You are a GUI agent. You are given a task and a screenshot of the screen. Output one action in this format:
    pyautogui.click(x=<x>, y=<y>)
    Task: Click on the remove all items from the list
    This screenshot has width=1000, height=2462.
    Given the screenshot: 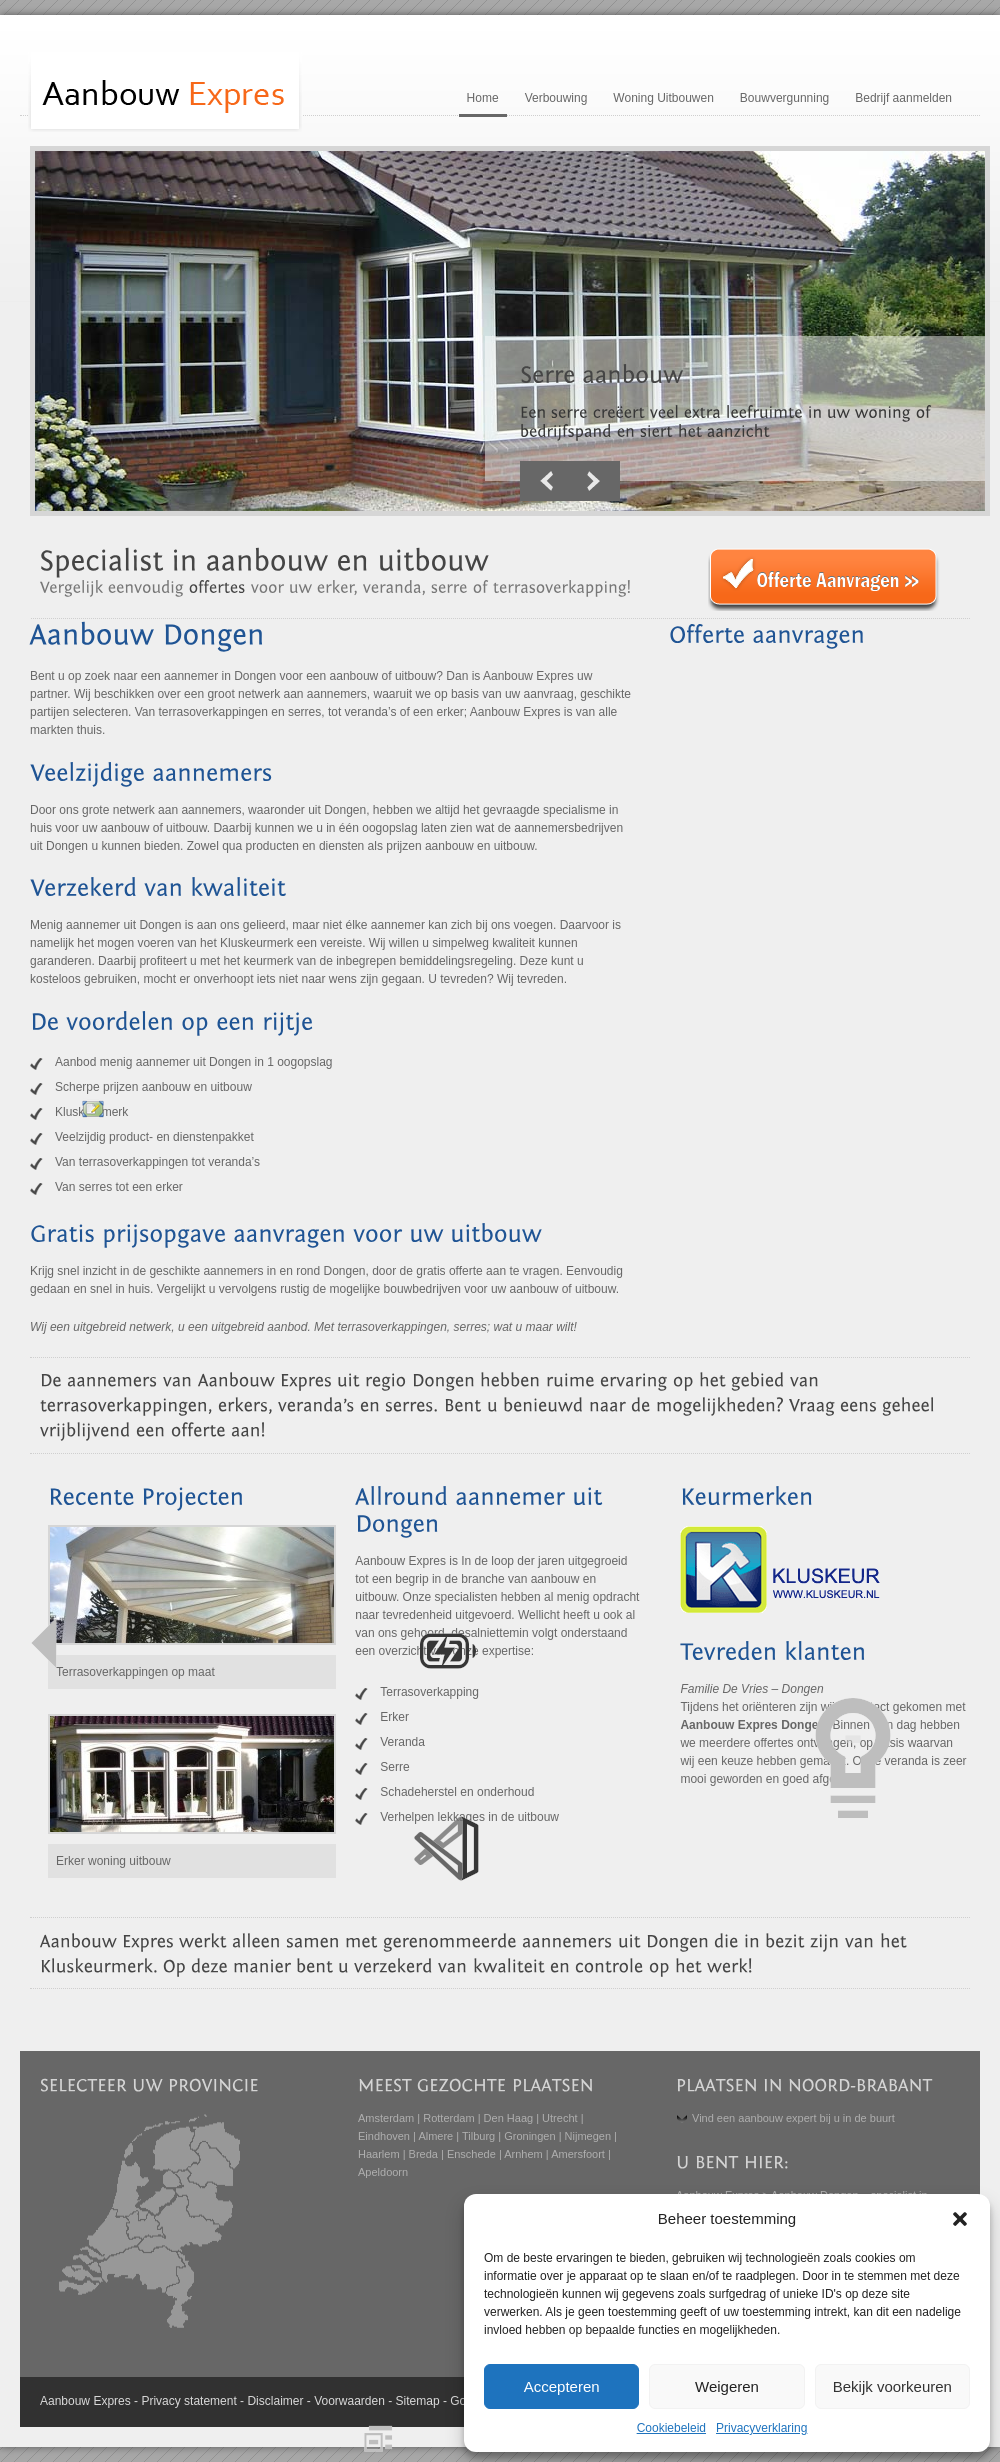 What is the action you would take?
    pyautogui.click(x=380, y=2437)
    